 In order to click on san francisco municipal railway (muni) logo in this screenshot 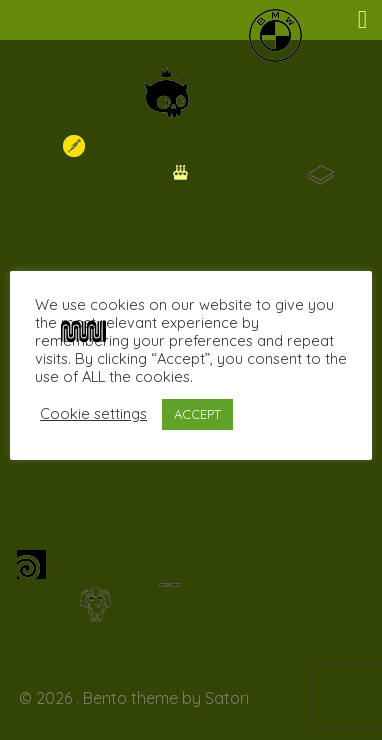, I will do `click(83, 331)`.